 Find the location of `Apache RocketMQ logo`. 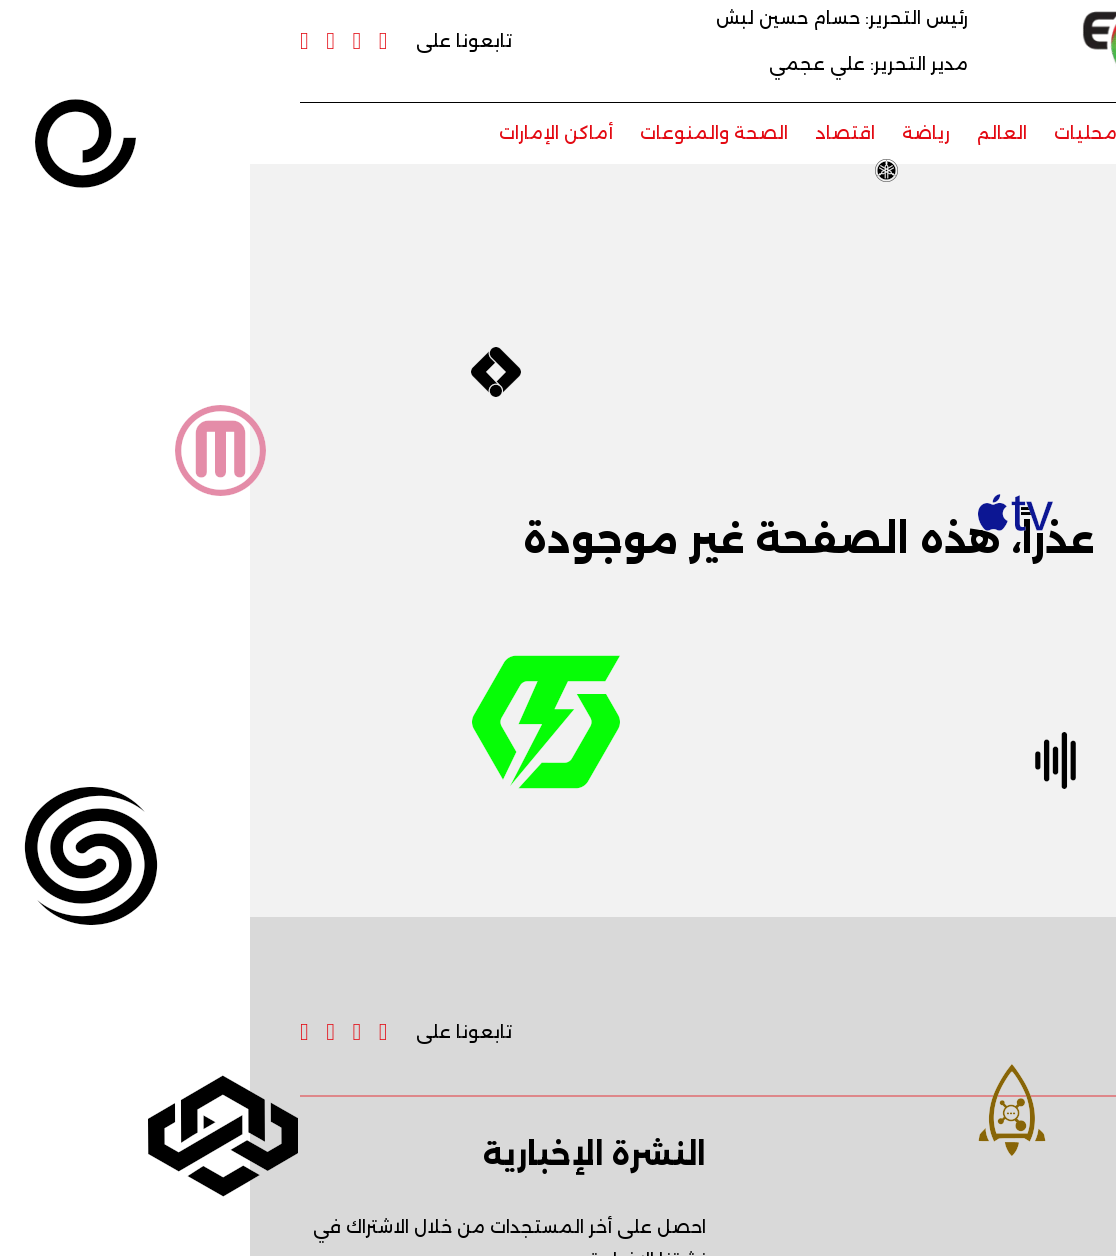

Apache RocketMQ logo is located at coordinates (1012, 1110).